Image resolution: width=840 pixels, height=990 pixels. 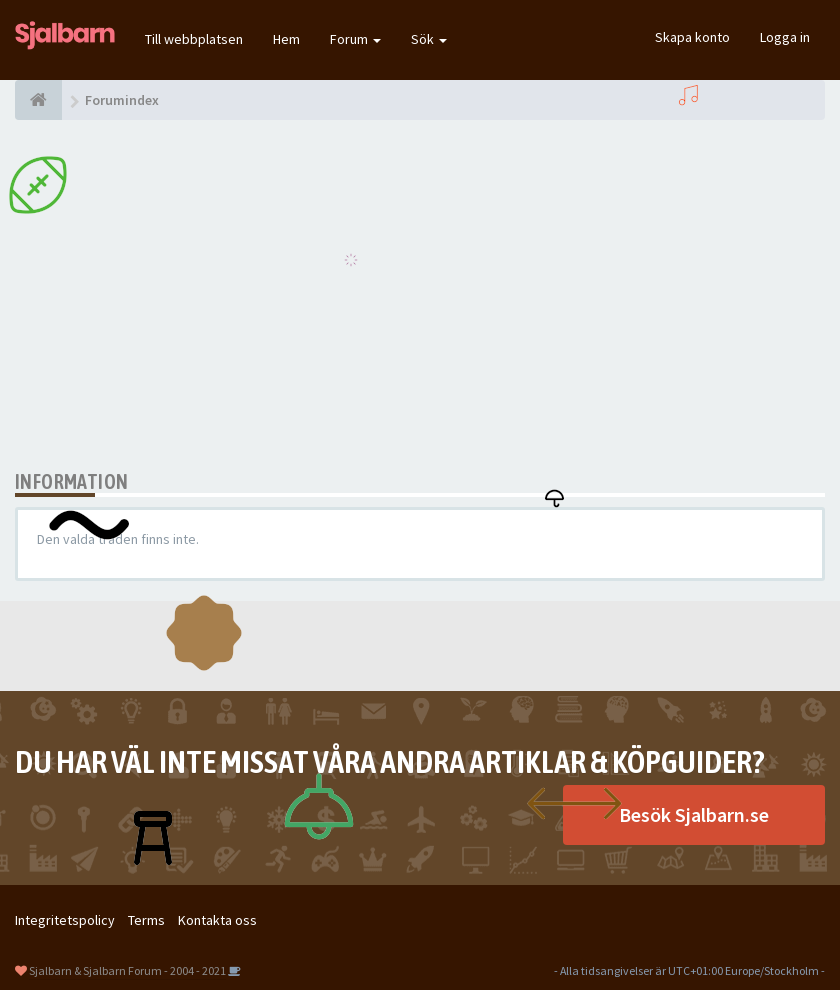 I want to click on indicates weather protection or rain forecast, so click(x=554, y=498).